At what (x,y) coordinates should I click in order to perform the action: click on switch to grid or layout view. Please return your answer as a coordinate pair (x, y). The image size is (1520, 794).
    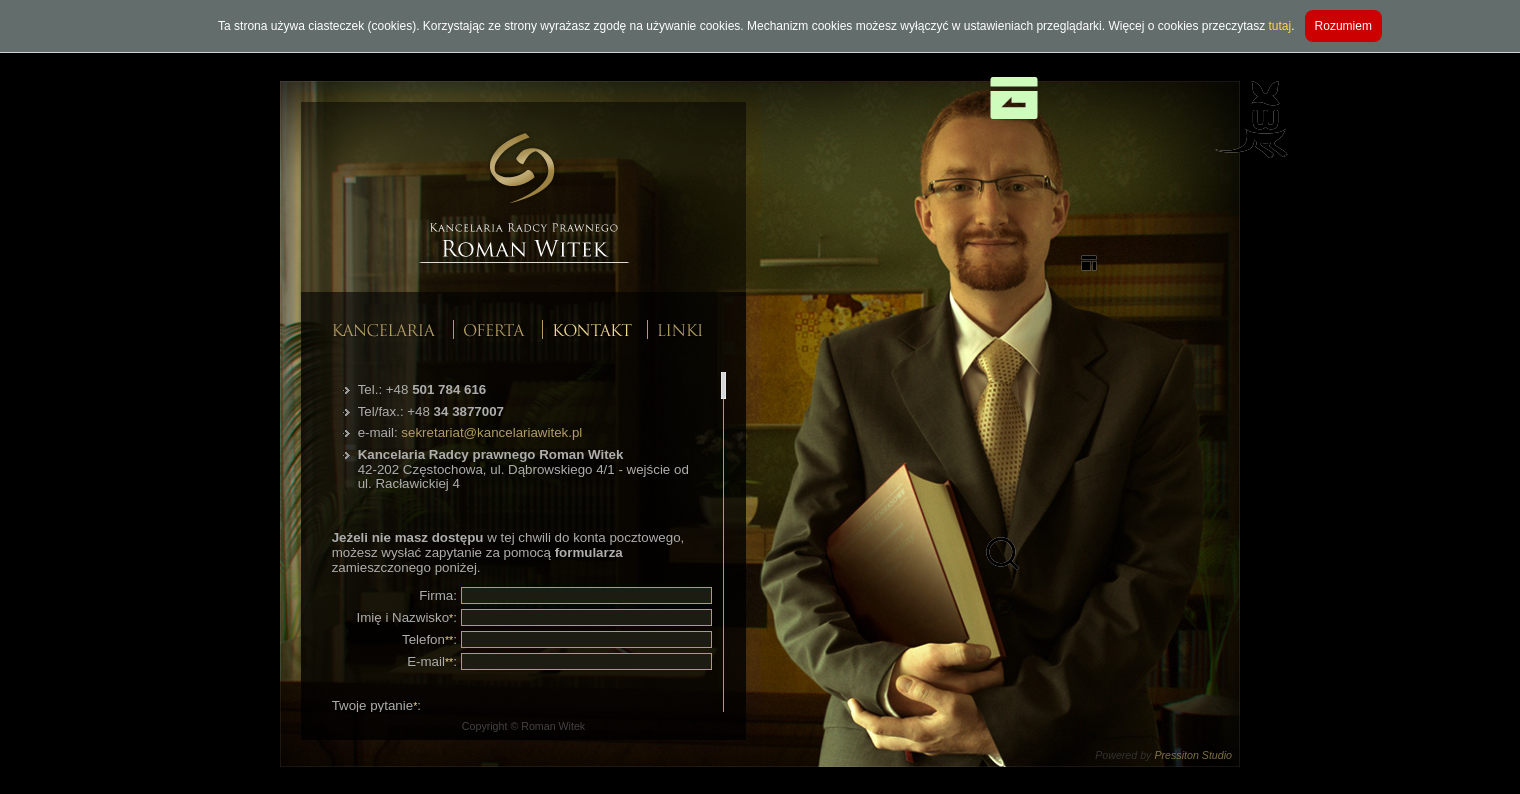
    Looking at the image, I should click on (1089, 263).